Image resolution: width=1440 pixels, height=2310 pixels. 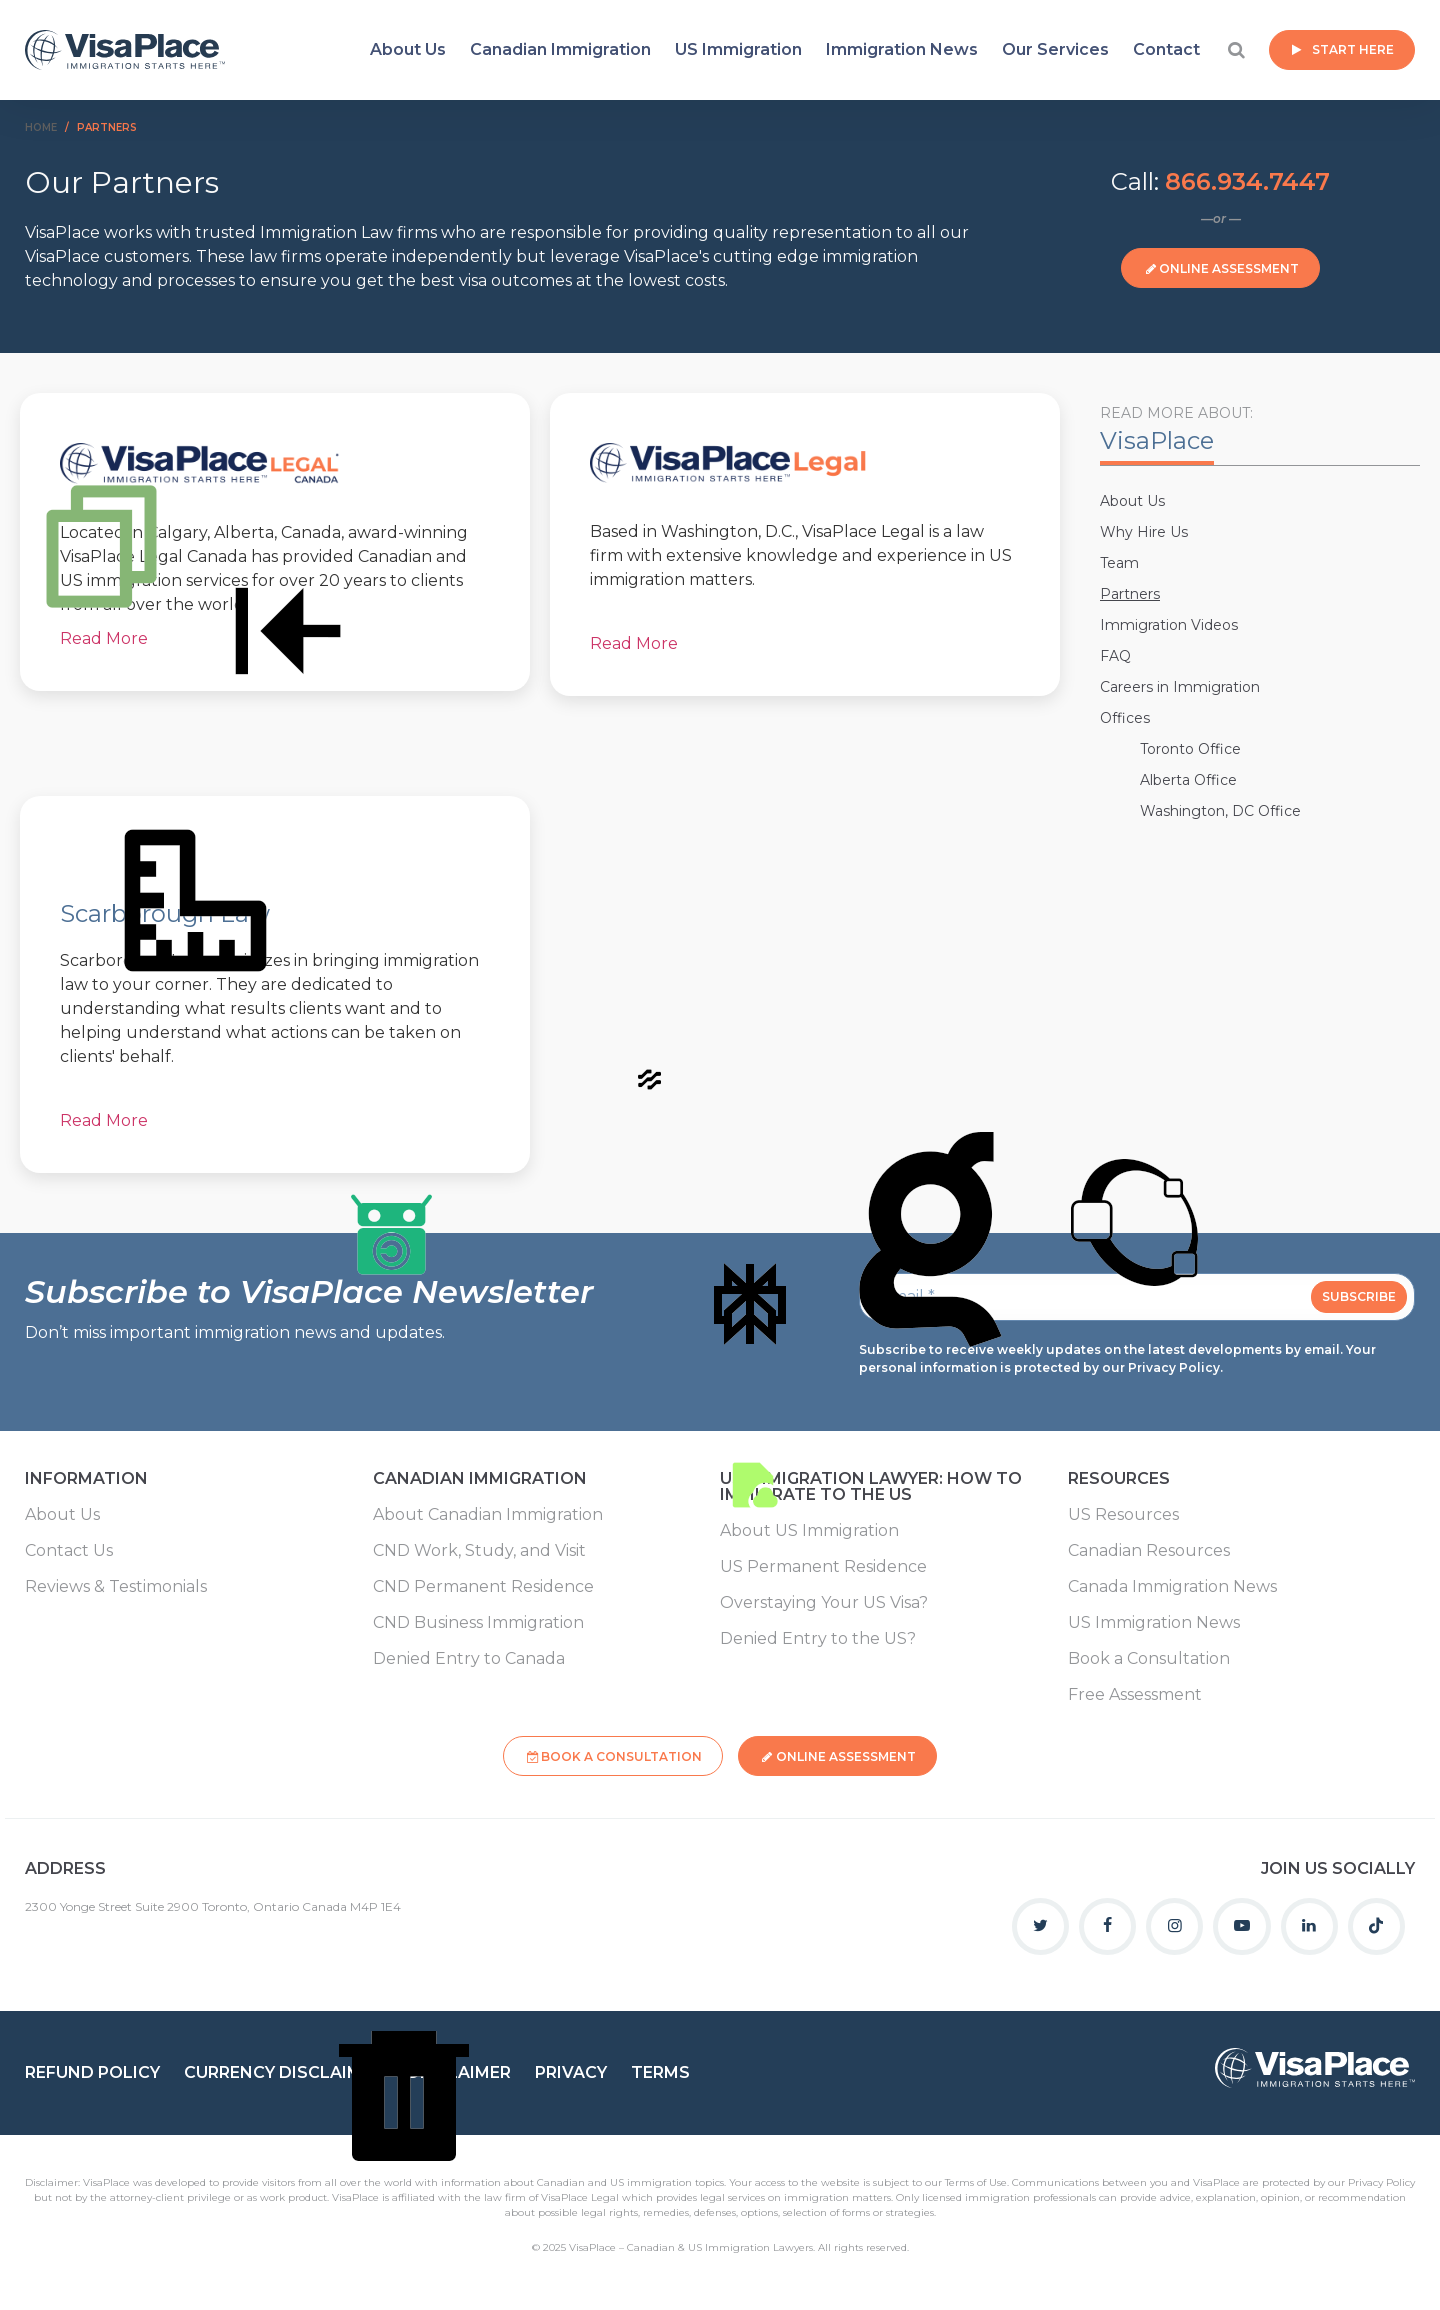 What do you see at coordinates (391, 1234) in the screenshot?
I see `open the F-Droid app store` at bounding box center [391, 1234].